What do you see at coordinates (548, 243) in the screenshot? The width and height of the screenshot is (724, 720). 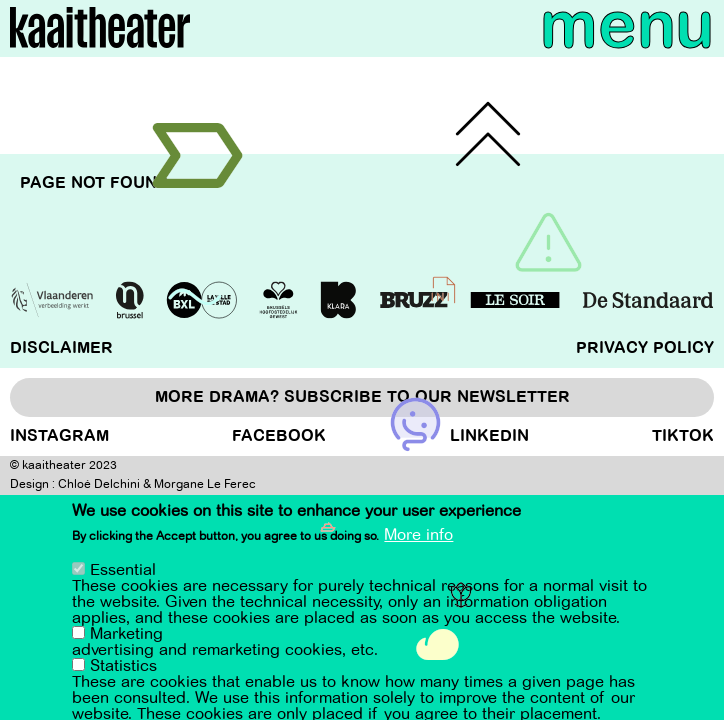 I see `indicates a warning or caution state` at bounding box center [548, 243].